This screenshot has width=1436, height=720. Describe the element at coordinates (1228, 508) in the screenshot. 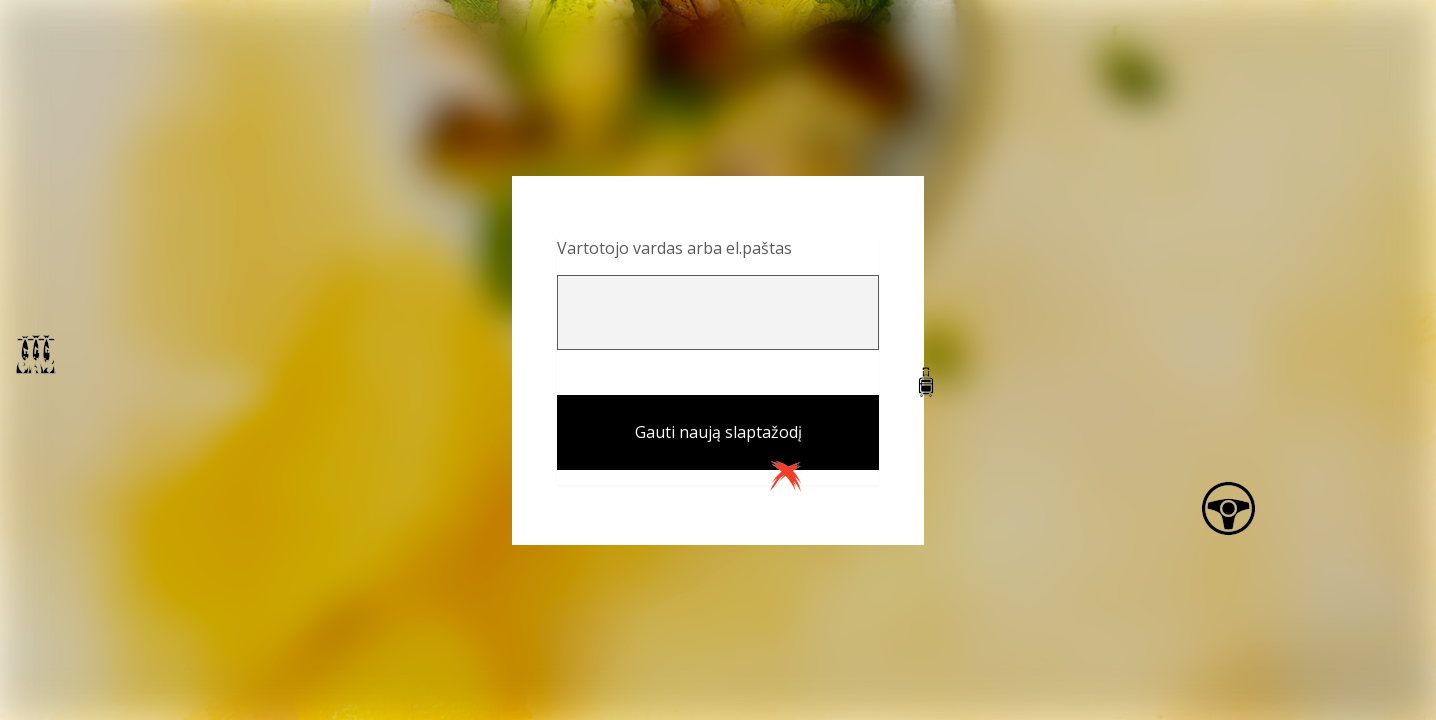

I see `access driving or vehicle controls` at that location.